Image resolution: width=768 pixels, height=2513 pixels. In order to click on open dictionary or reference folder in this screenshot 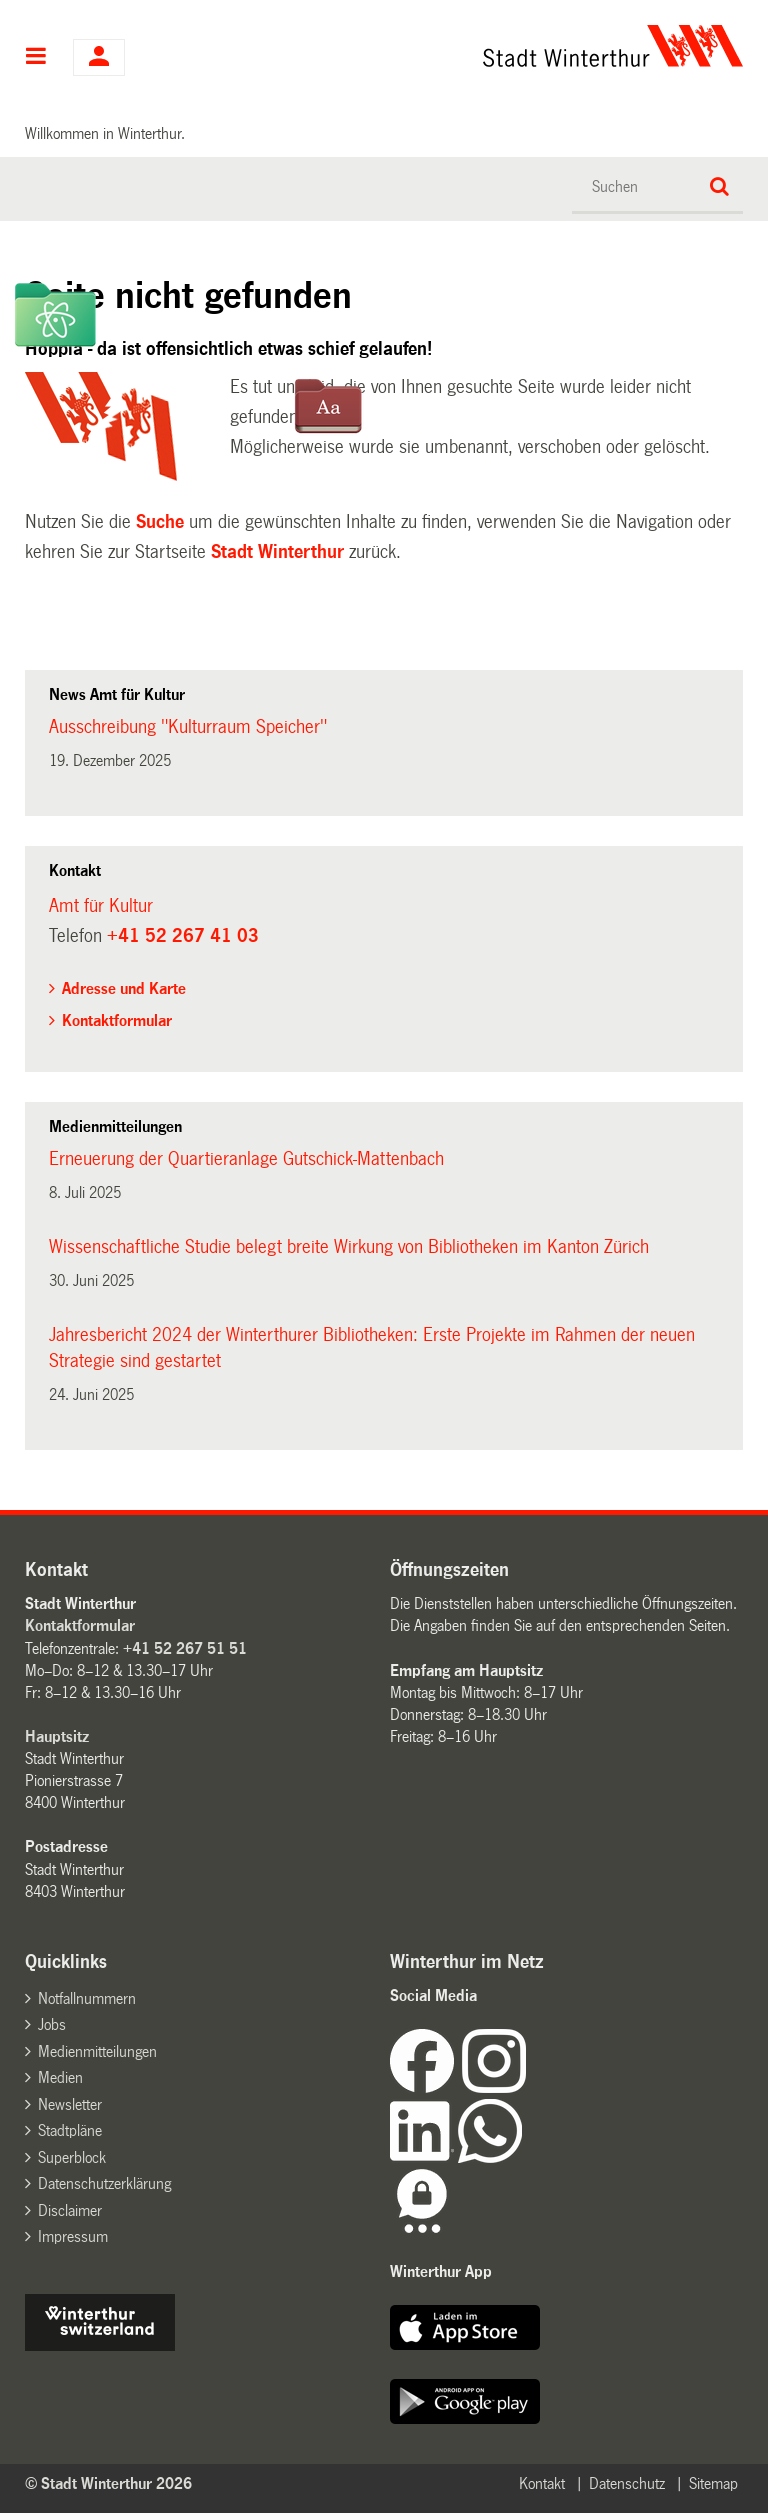, I will do `click(328, 407)`.